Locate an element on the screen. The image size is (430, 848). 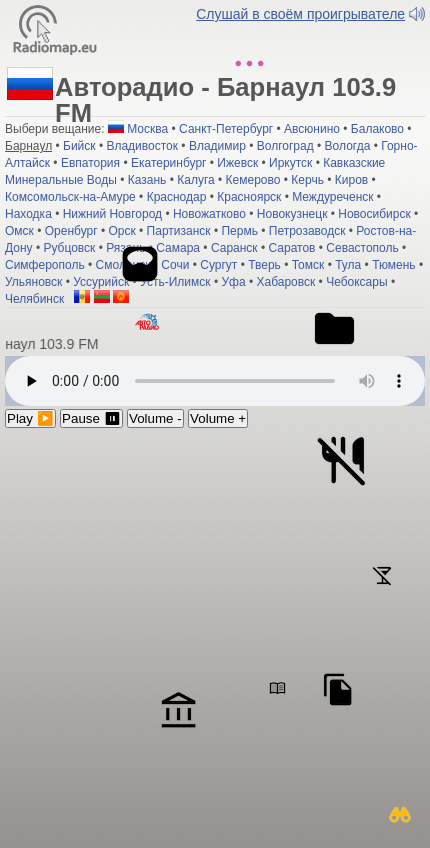
access banking or financial services is located at coordinates (179, 711).